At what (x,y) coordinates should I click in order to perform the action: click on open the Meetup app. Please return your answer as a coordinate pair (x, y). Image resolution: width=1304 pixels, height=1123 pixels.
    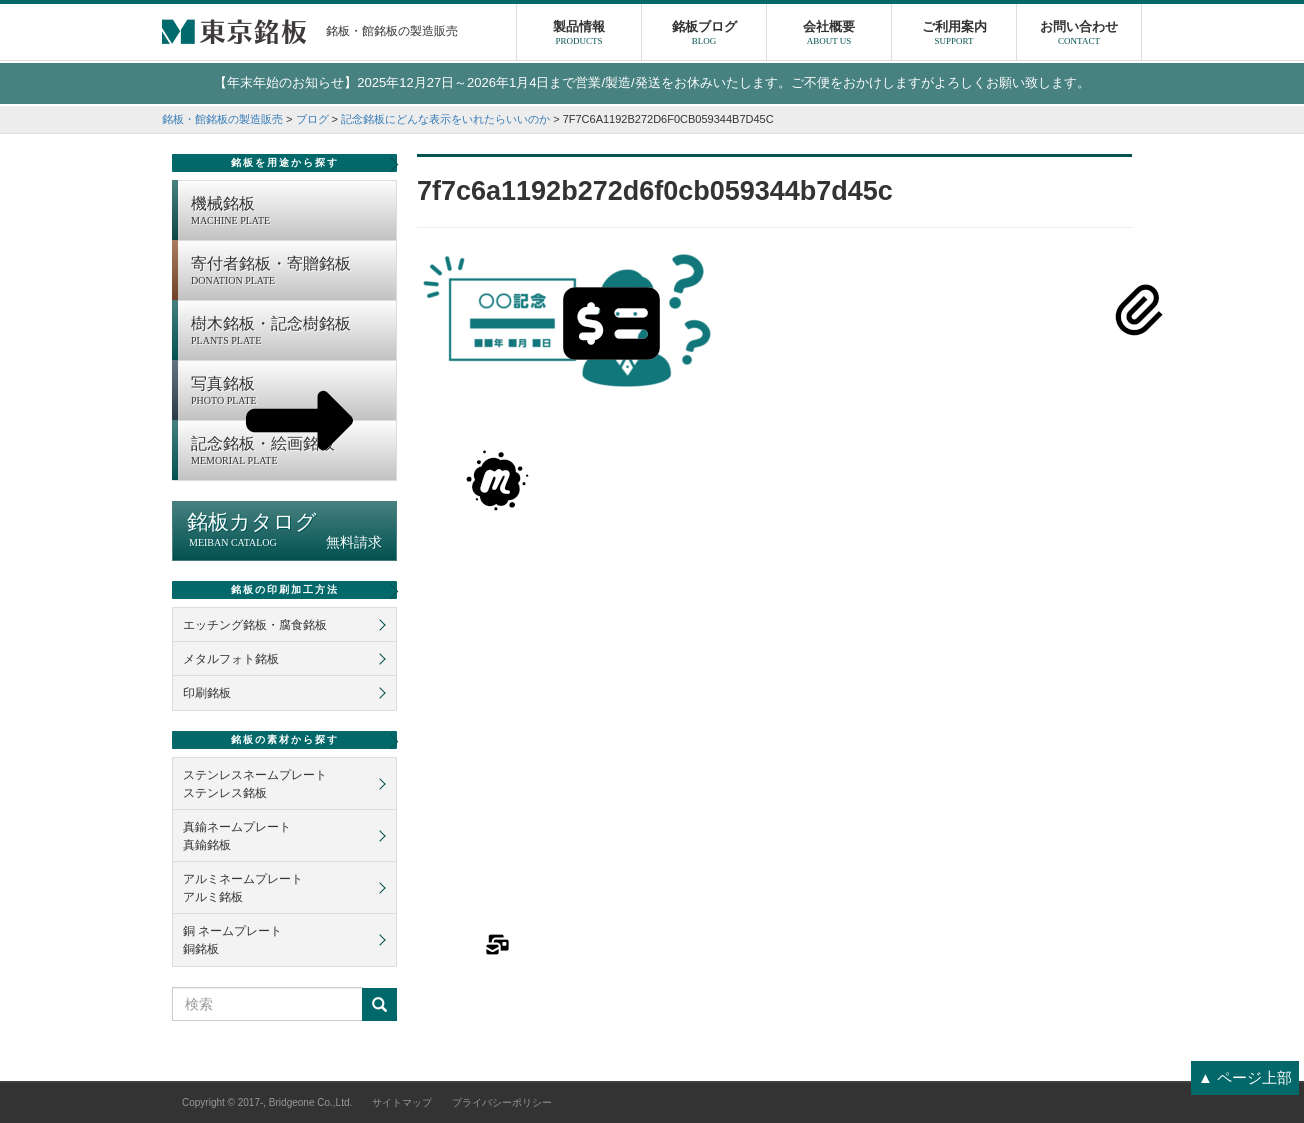
    Looking at the image, I should click on (496, 480).